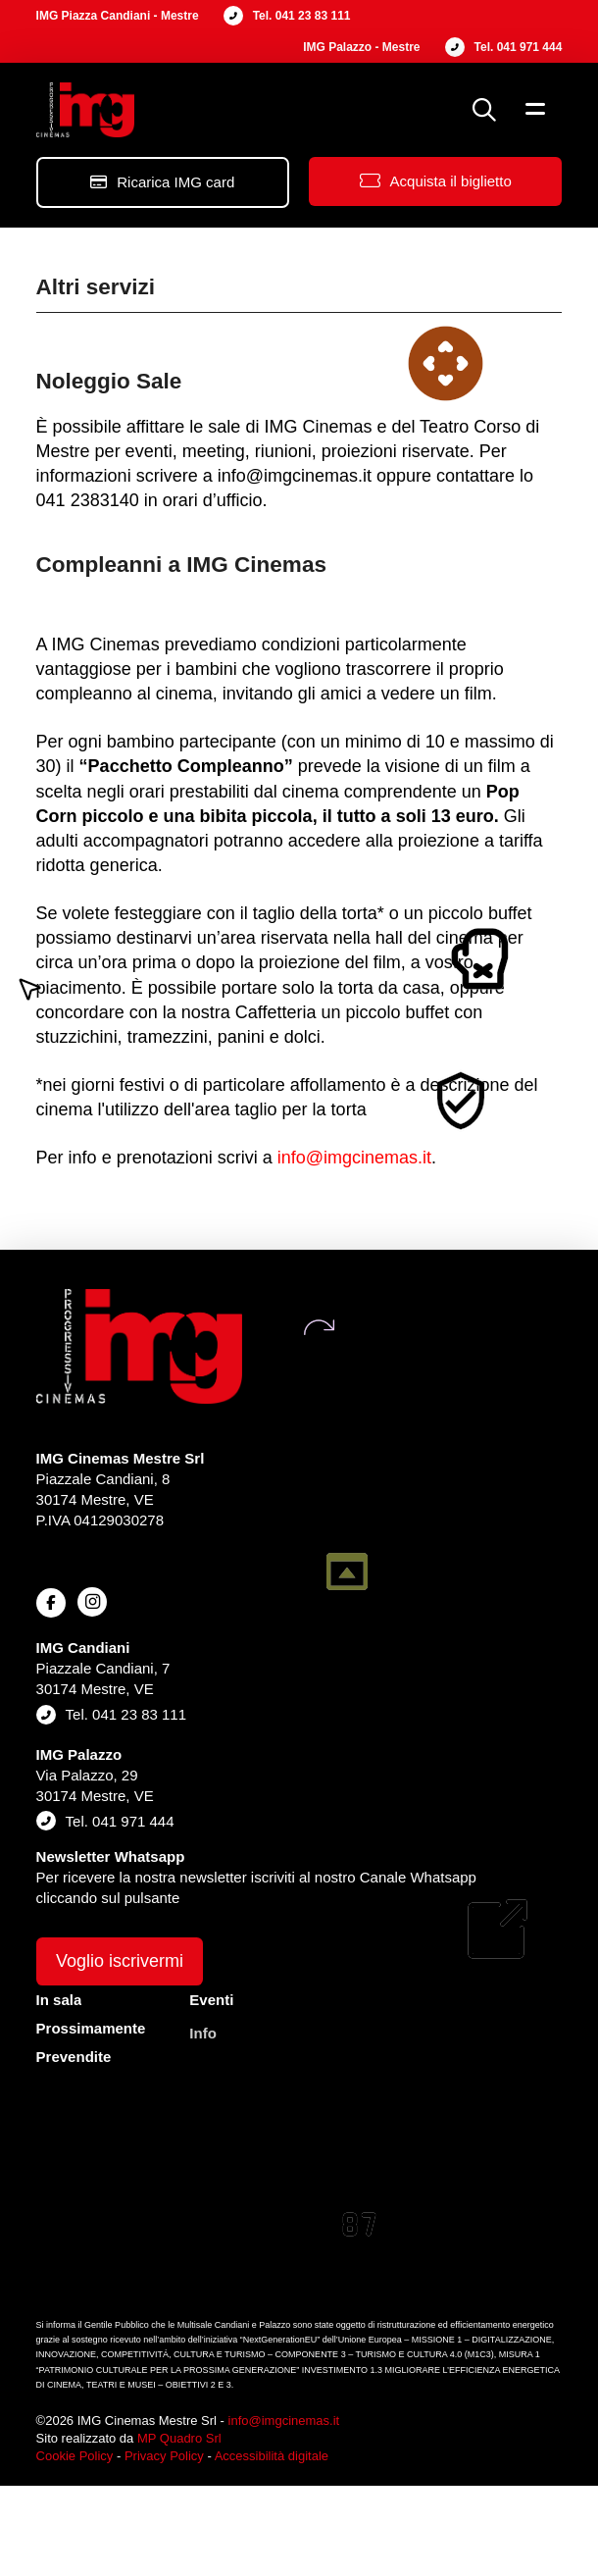 The image size is (598, 2576). Describe the element at coordinates (347, 1571) in the screenshot. I see `maximize or expand the current window` at that location.